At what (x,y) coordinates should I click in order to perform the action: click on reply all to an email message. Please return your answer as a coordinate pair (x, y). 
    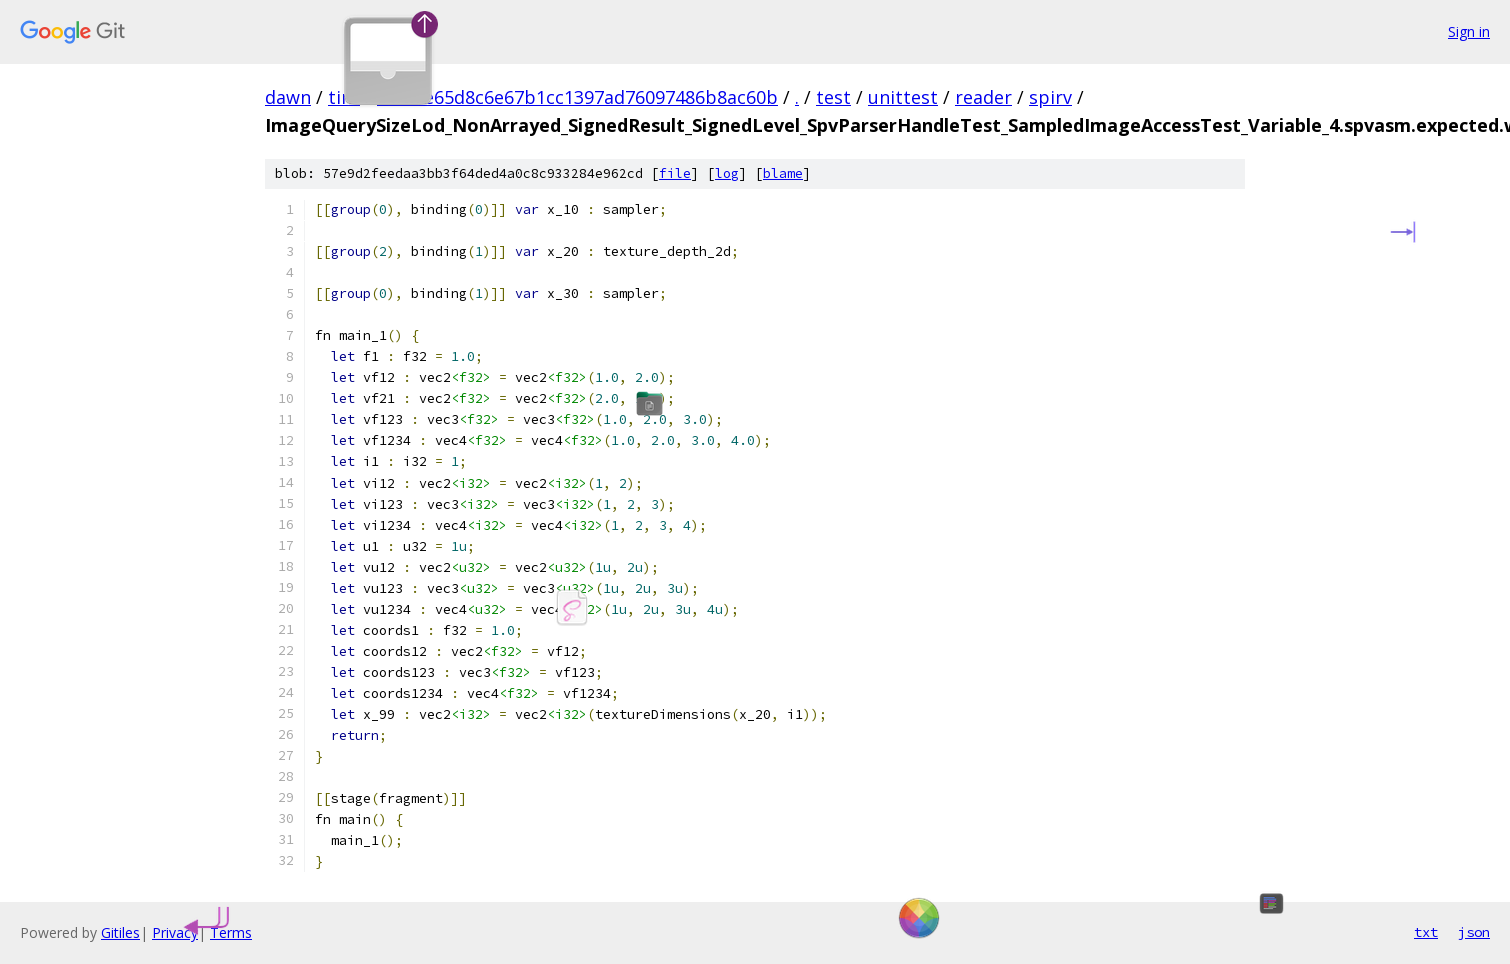
    Looking at the image, I should click on (205, 917).